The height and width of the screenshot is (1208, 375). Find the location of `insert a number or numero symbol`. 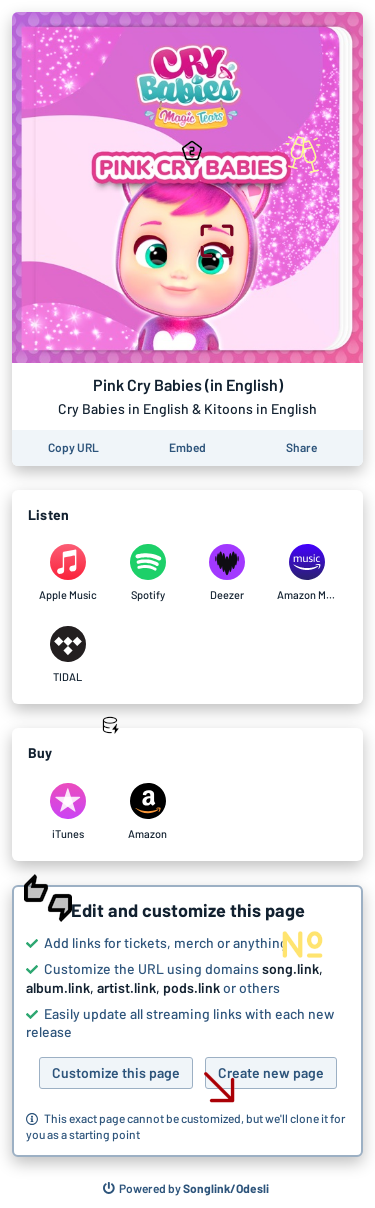

insert a number or numero symbol is located at coordinates (302, 944).